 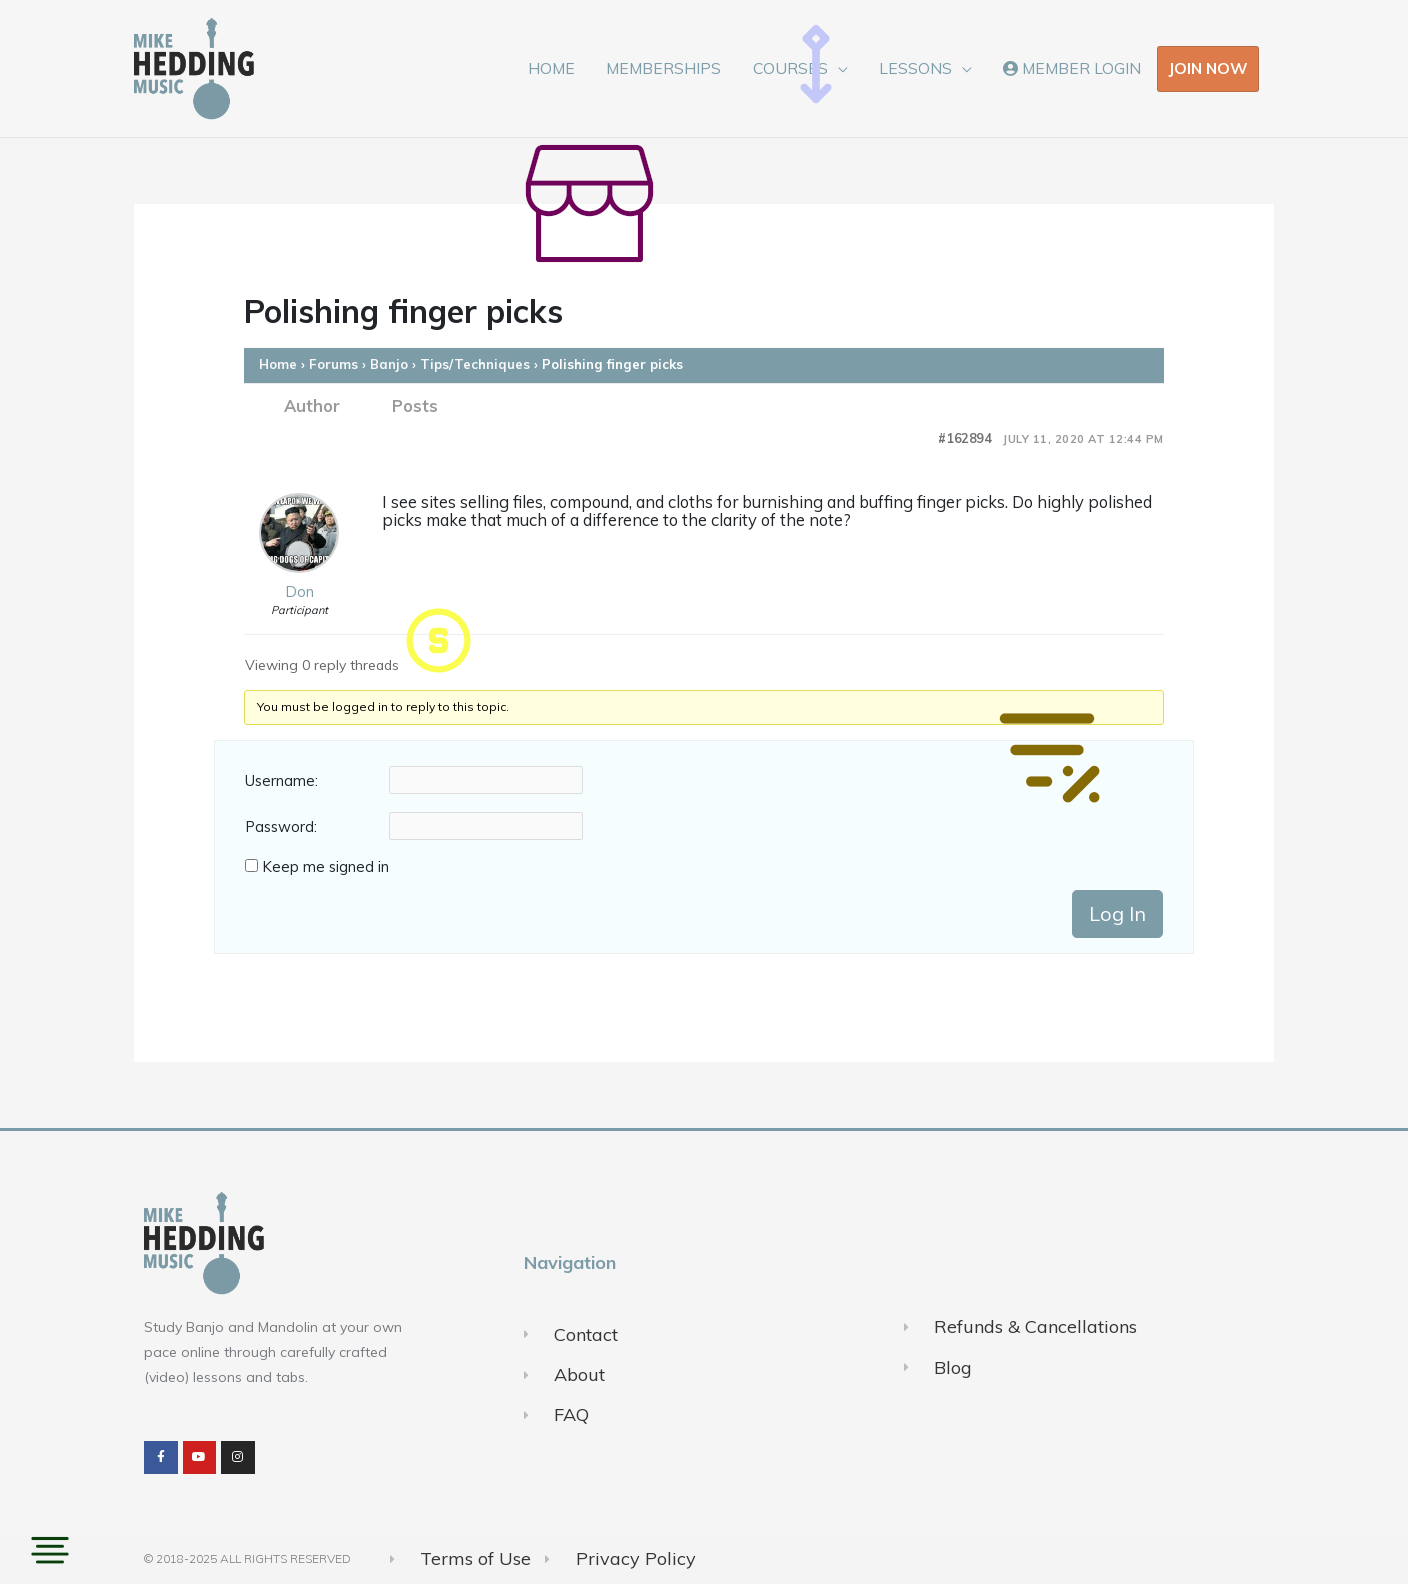 What do you see at coordinates (816, 64) in the screenshot?
I see `move item down in a list or sequence` at bounding box center [816, 64].